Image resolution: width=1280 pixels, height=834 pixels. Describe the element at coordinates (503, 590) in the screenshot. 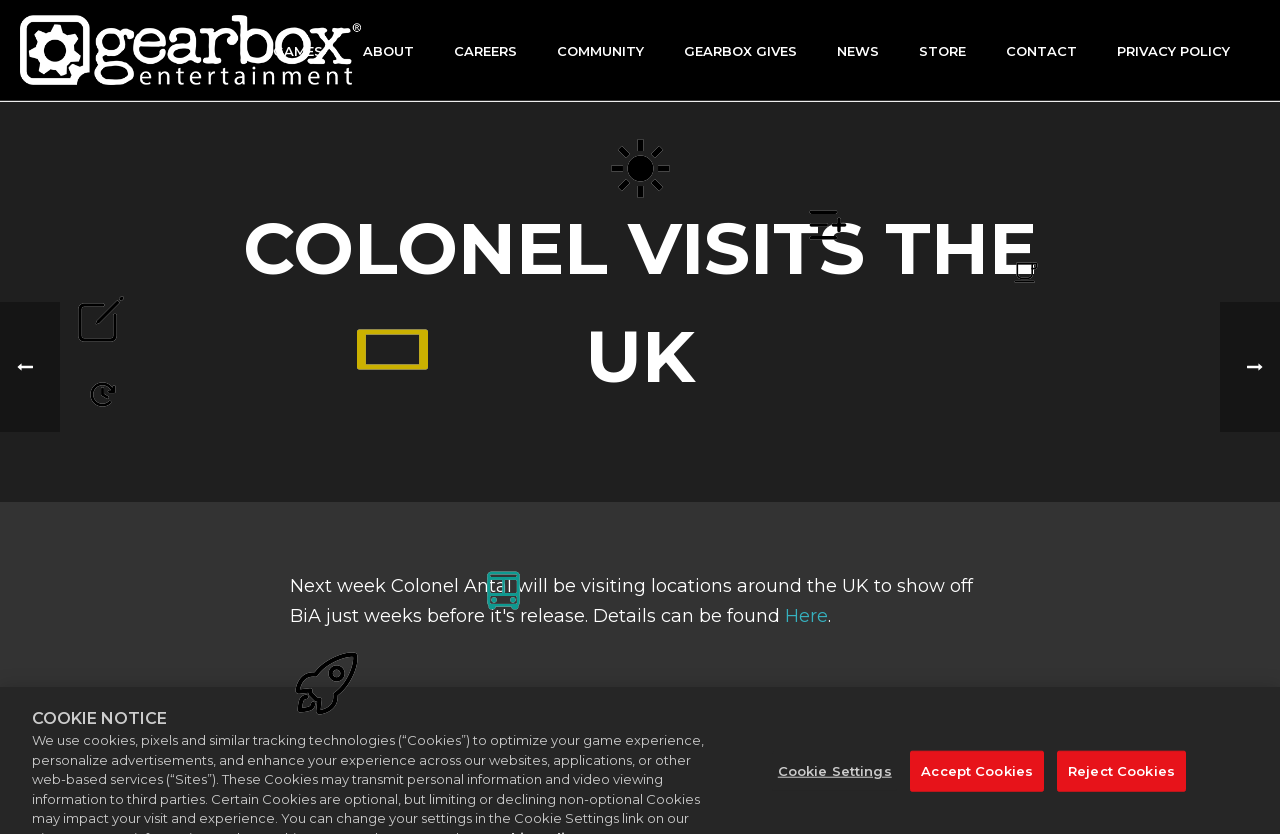

I see `view bus routes or schedules` at that location.